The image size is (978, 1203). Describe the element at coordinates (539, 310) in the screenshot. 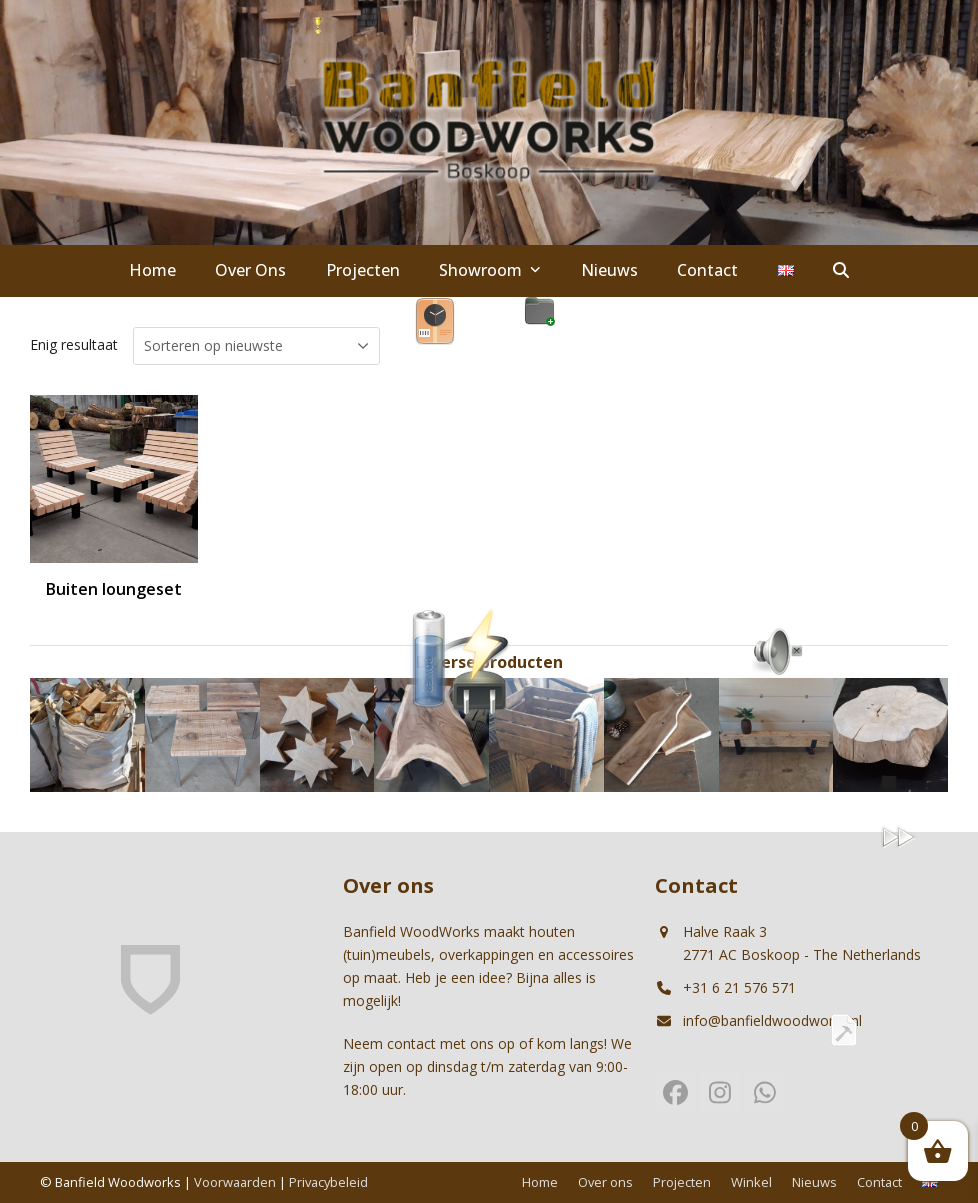

I see `create a new folder` at that location.